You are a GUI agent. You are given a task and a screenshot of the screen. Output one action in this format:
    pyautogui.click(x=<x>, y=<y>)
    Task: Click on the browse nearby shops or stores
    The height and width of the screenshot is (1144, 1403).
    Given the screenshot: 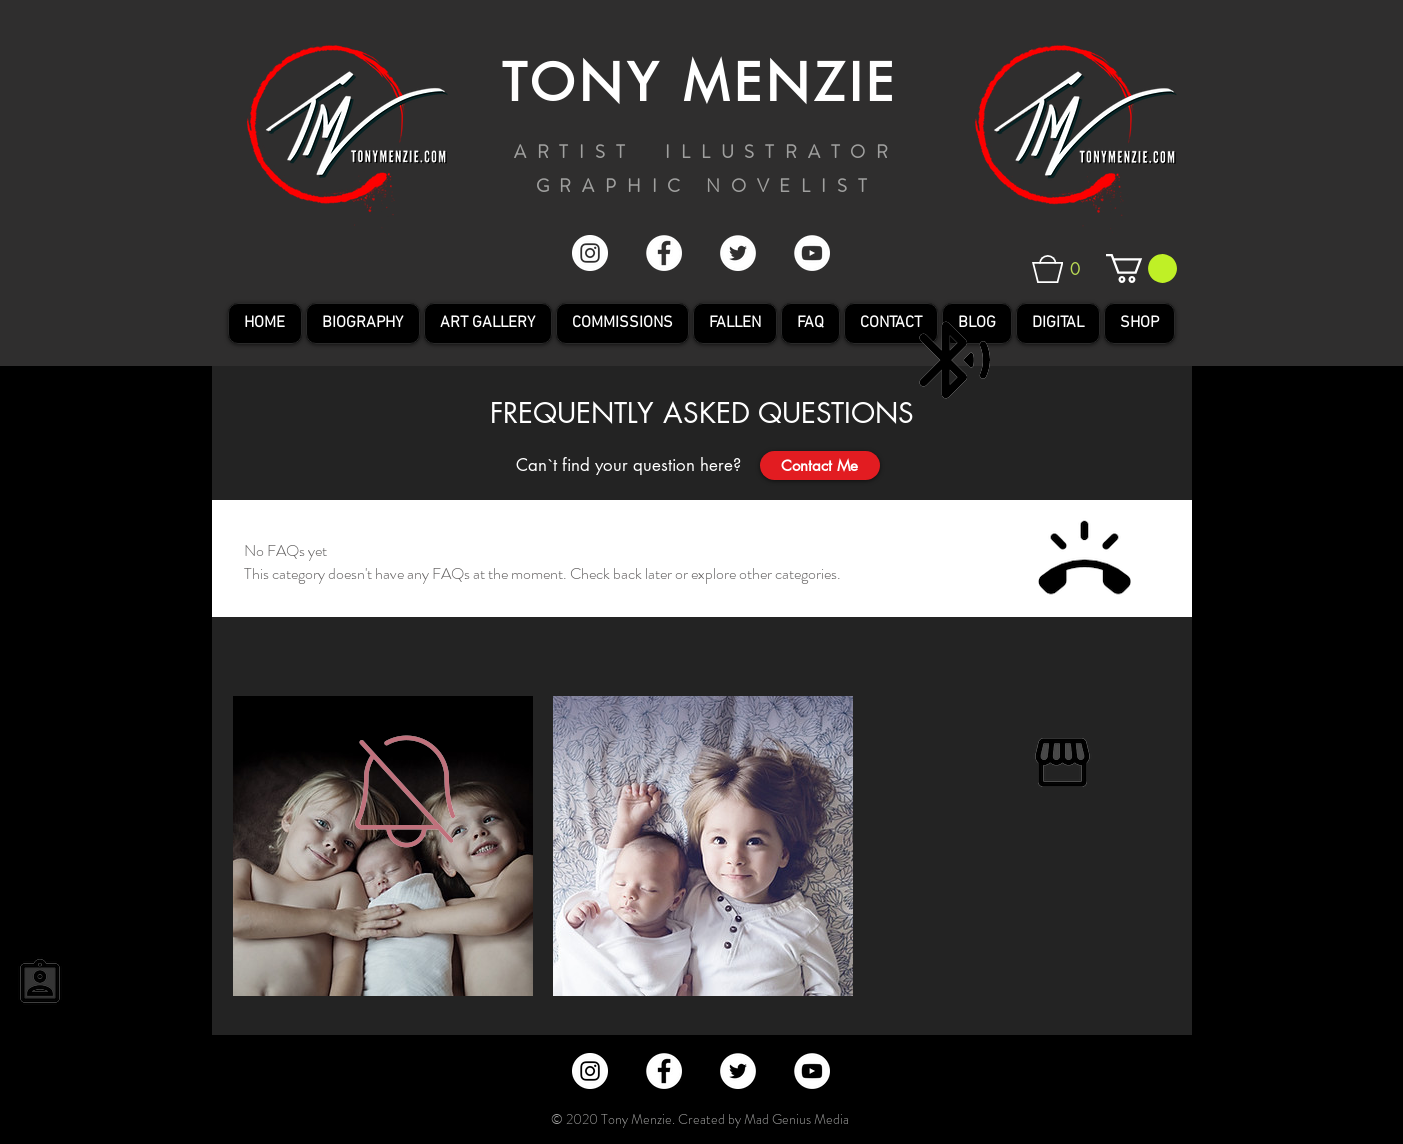 What is the action you would take?
    pyautogui.click(x=1062, y=762)
    